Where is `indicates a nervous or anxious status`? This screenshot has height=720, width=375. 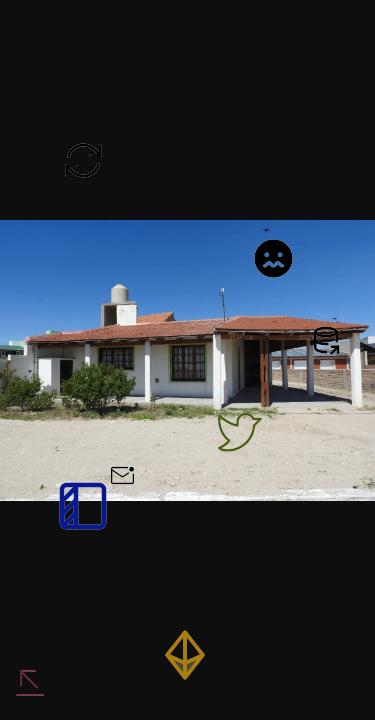
indicates a nervous or anxious status is located at coordinates (273, 258).